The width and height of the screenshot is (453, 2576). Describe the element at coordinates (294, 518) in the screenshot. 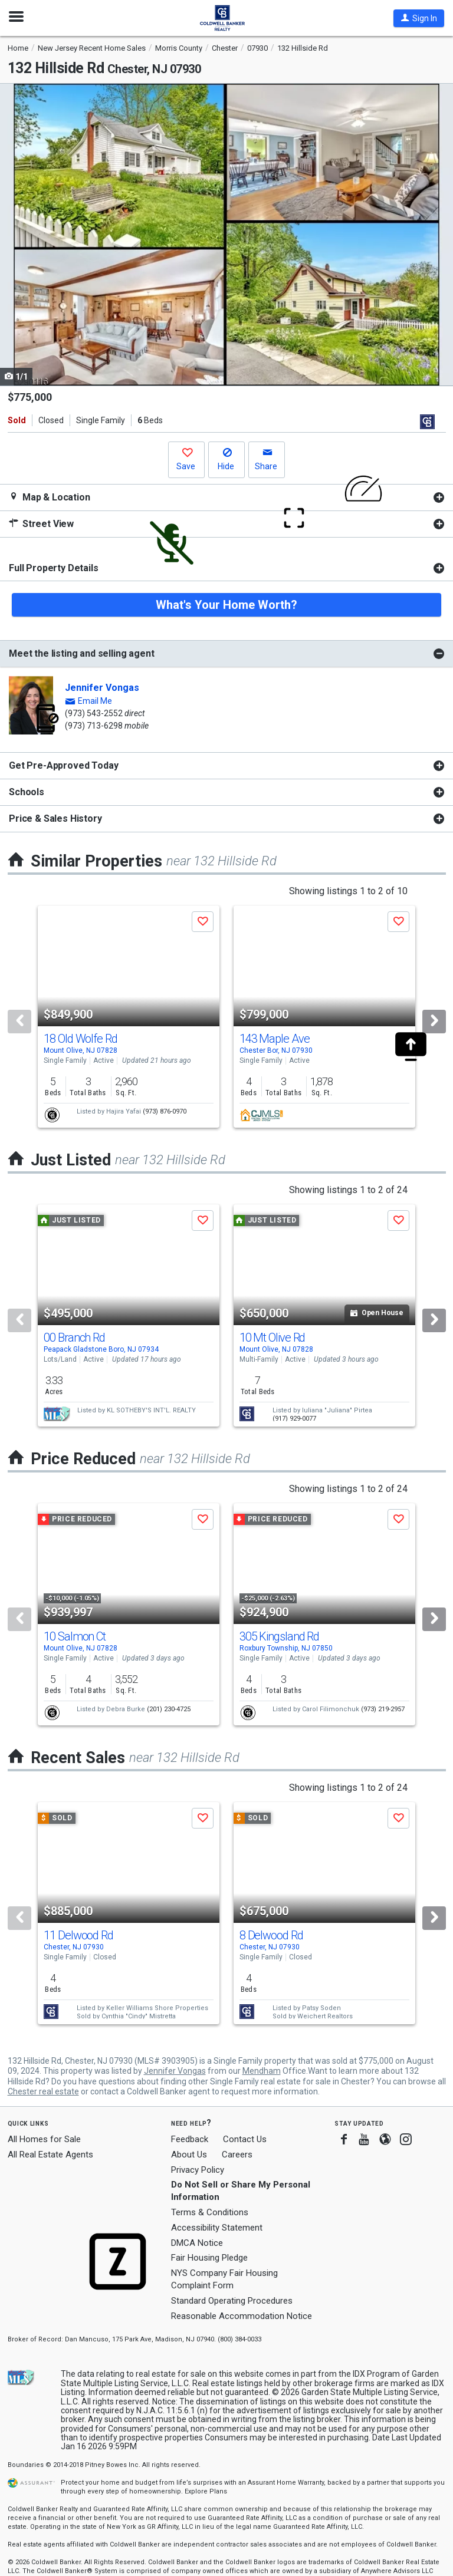

I see `scan a QR code or barcode` at that location.